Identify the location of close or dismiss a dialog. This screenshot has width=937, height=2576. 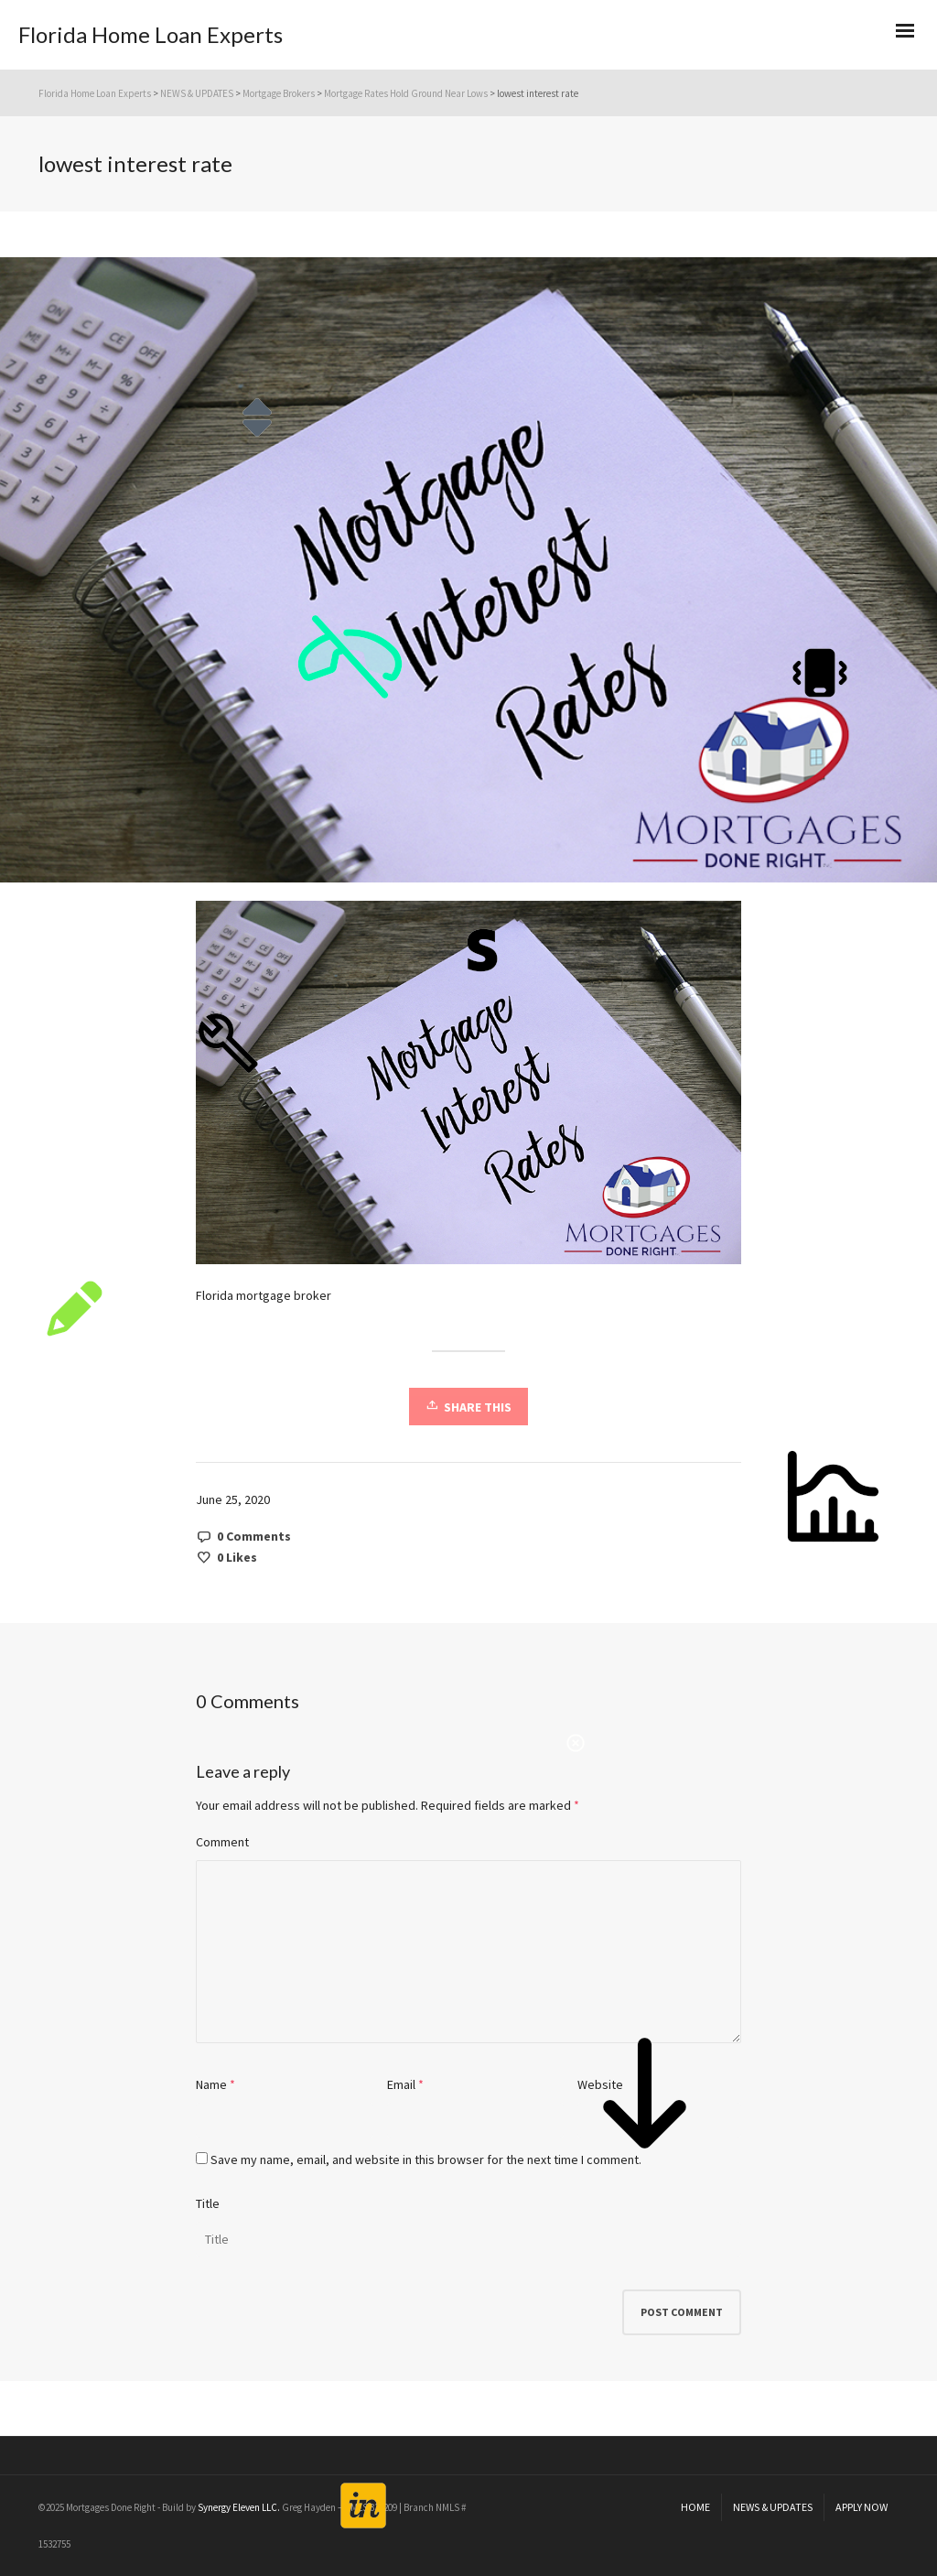
(576, 1743).